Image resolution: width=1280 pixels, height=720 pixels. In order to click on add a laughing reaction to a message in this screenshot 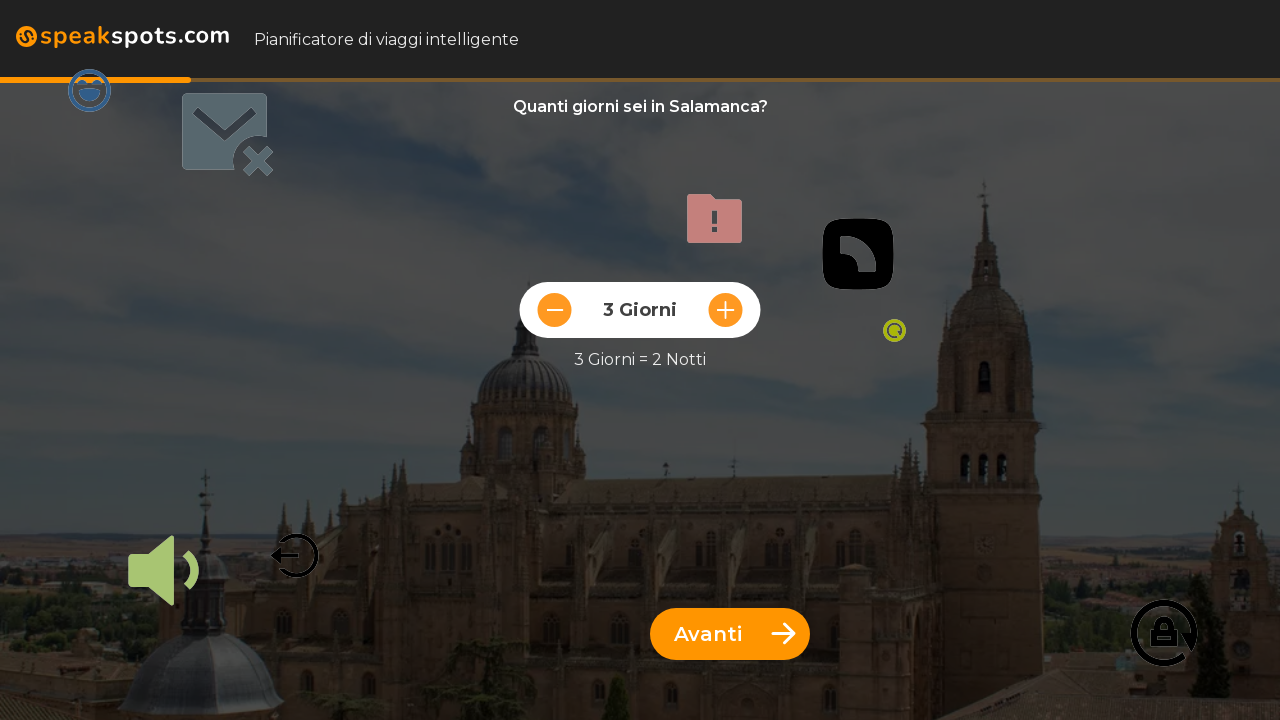, I will do `click(89, 90)`.